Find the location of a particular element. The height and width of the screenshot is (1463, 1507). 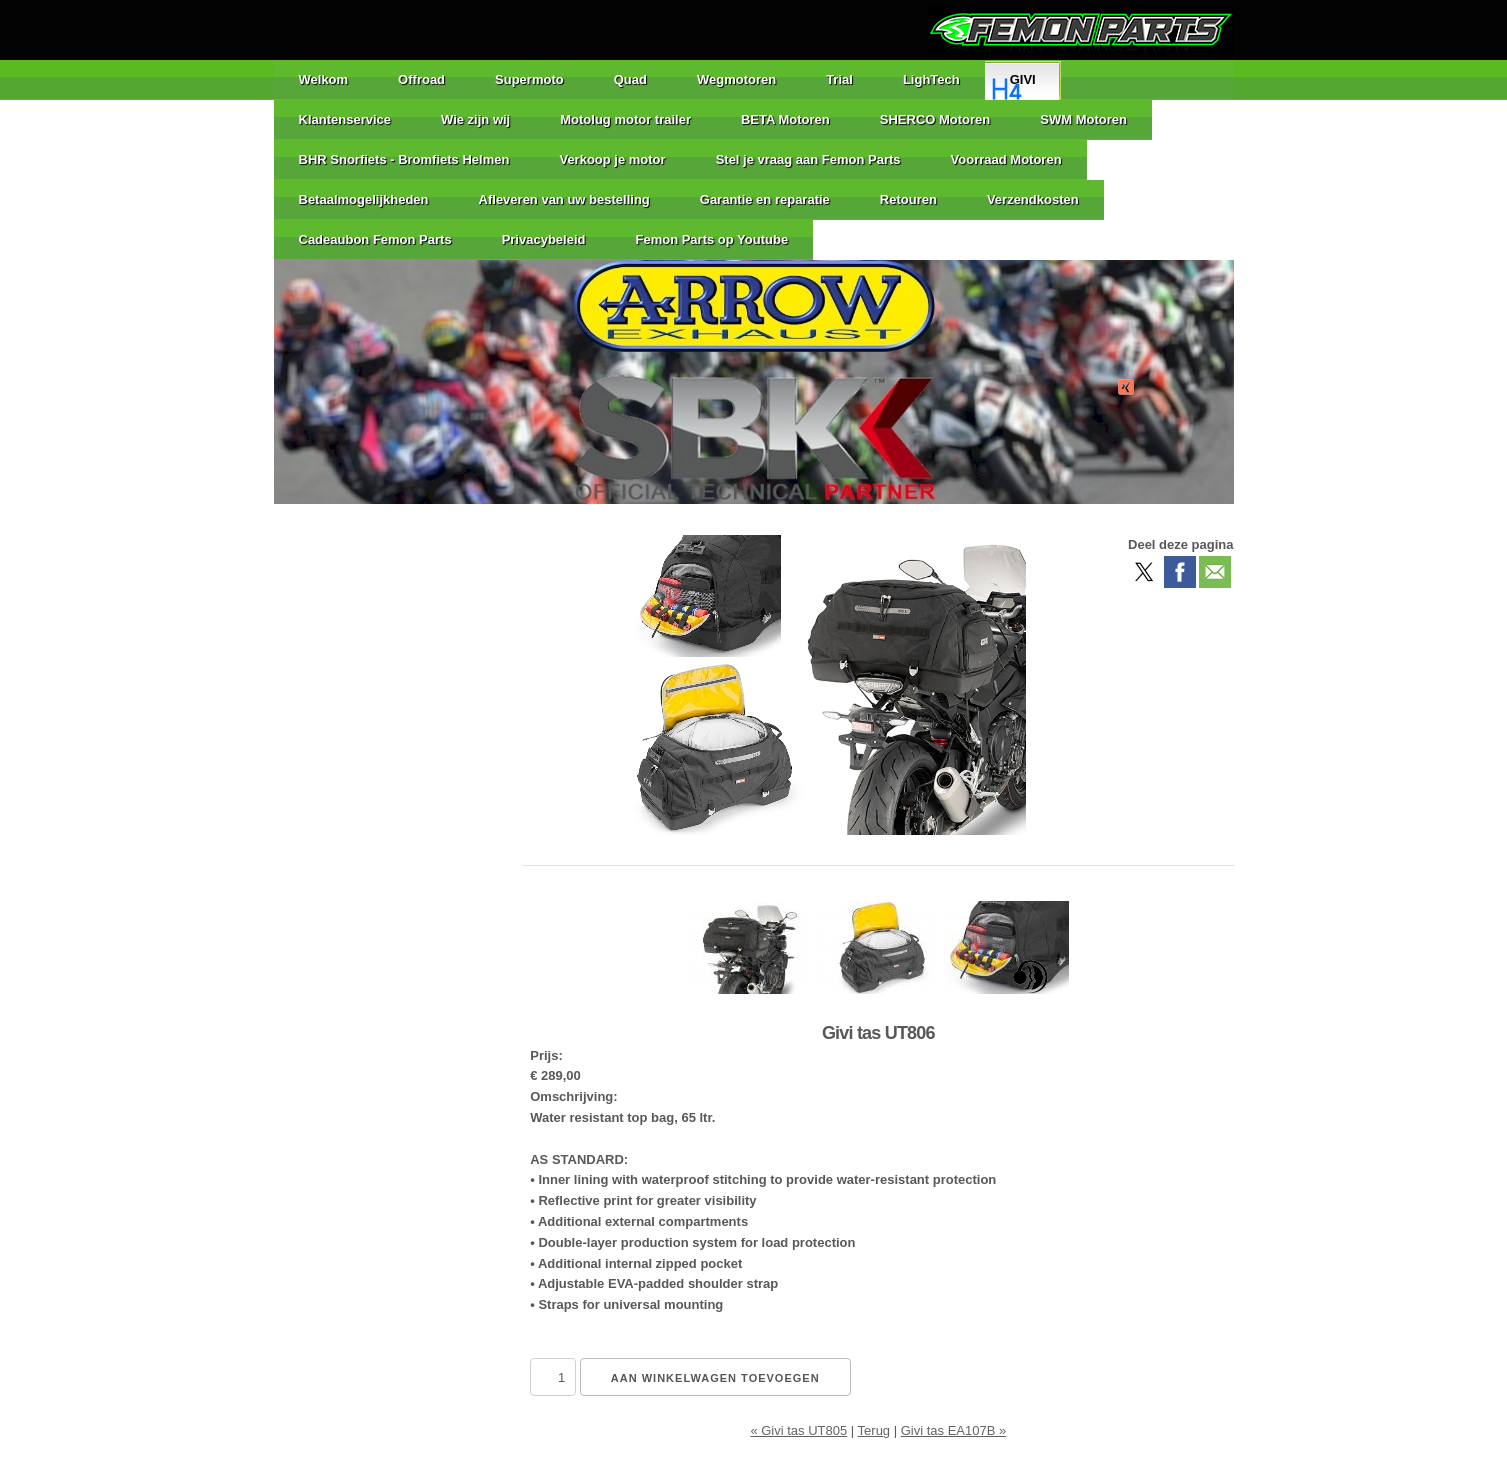

open teamspeak voice chat application is located at coordinates (1030, 976).